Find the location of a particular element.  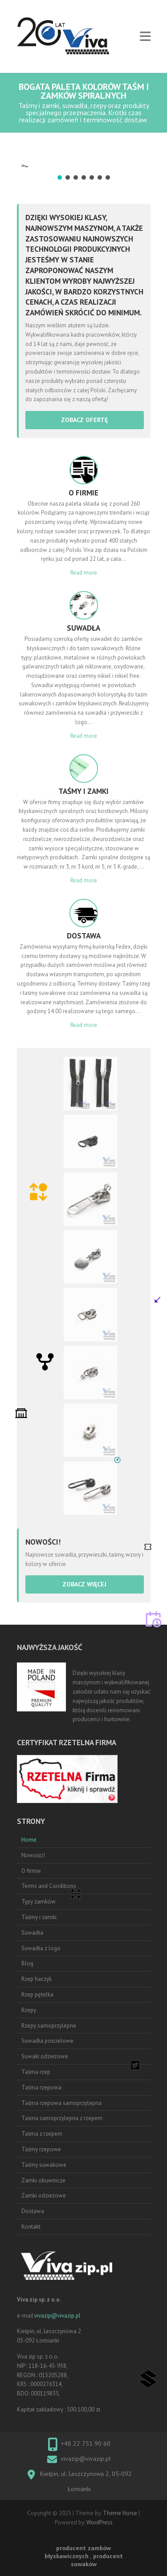

access government services is located at coordinates (21, 1413).